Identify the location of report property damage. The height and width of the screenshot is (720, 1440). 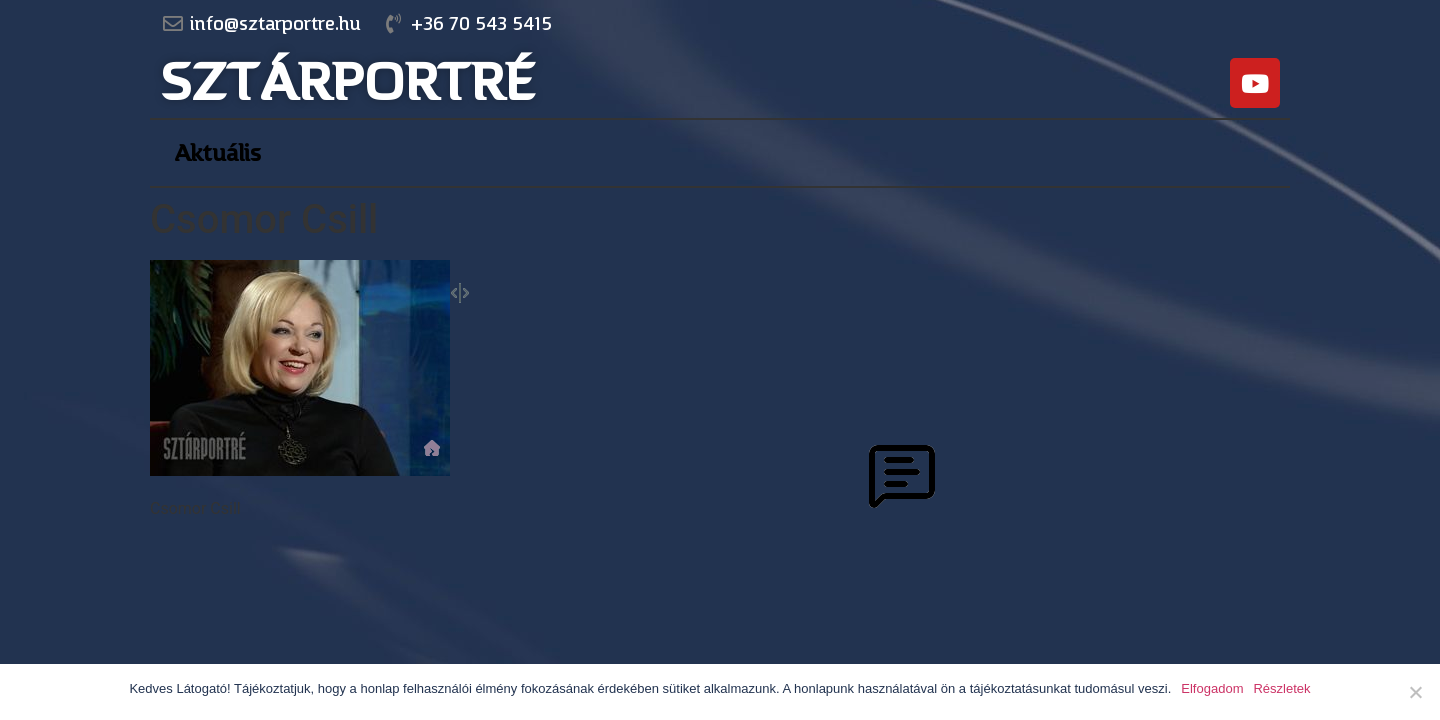
(432, 448).